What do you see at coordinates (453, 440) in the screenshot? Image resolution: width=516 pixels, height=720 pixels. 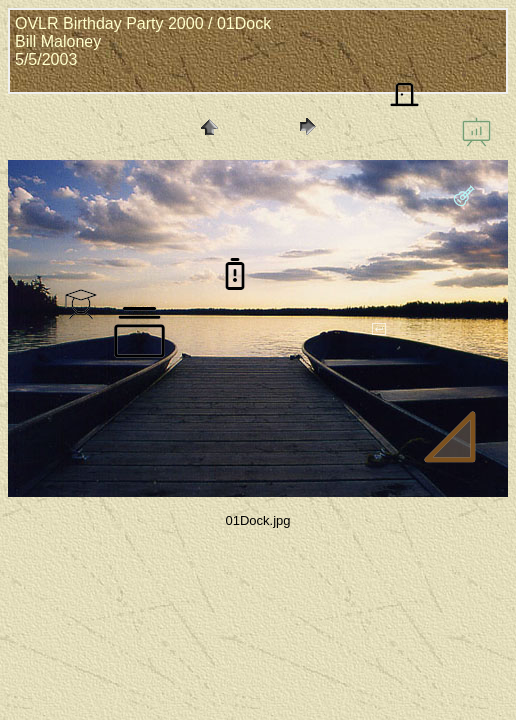 I see `adjust notch or display cutout settings` at bounding box center [453, 440].